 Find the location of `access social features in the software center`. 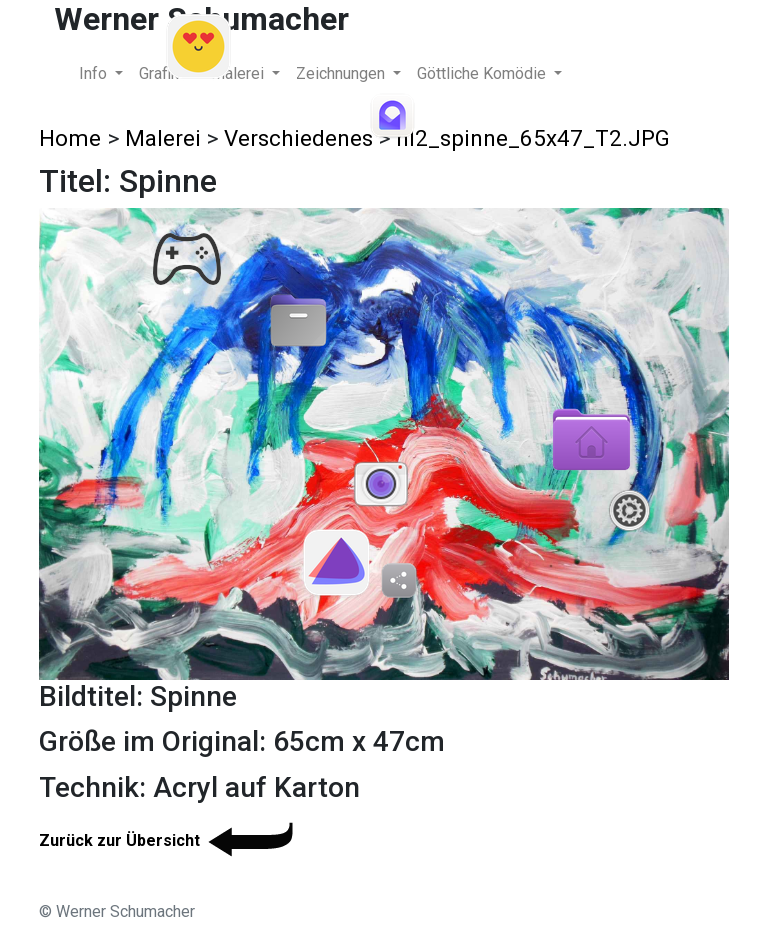

access social features in the software center is located at coordinates (198, 46).